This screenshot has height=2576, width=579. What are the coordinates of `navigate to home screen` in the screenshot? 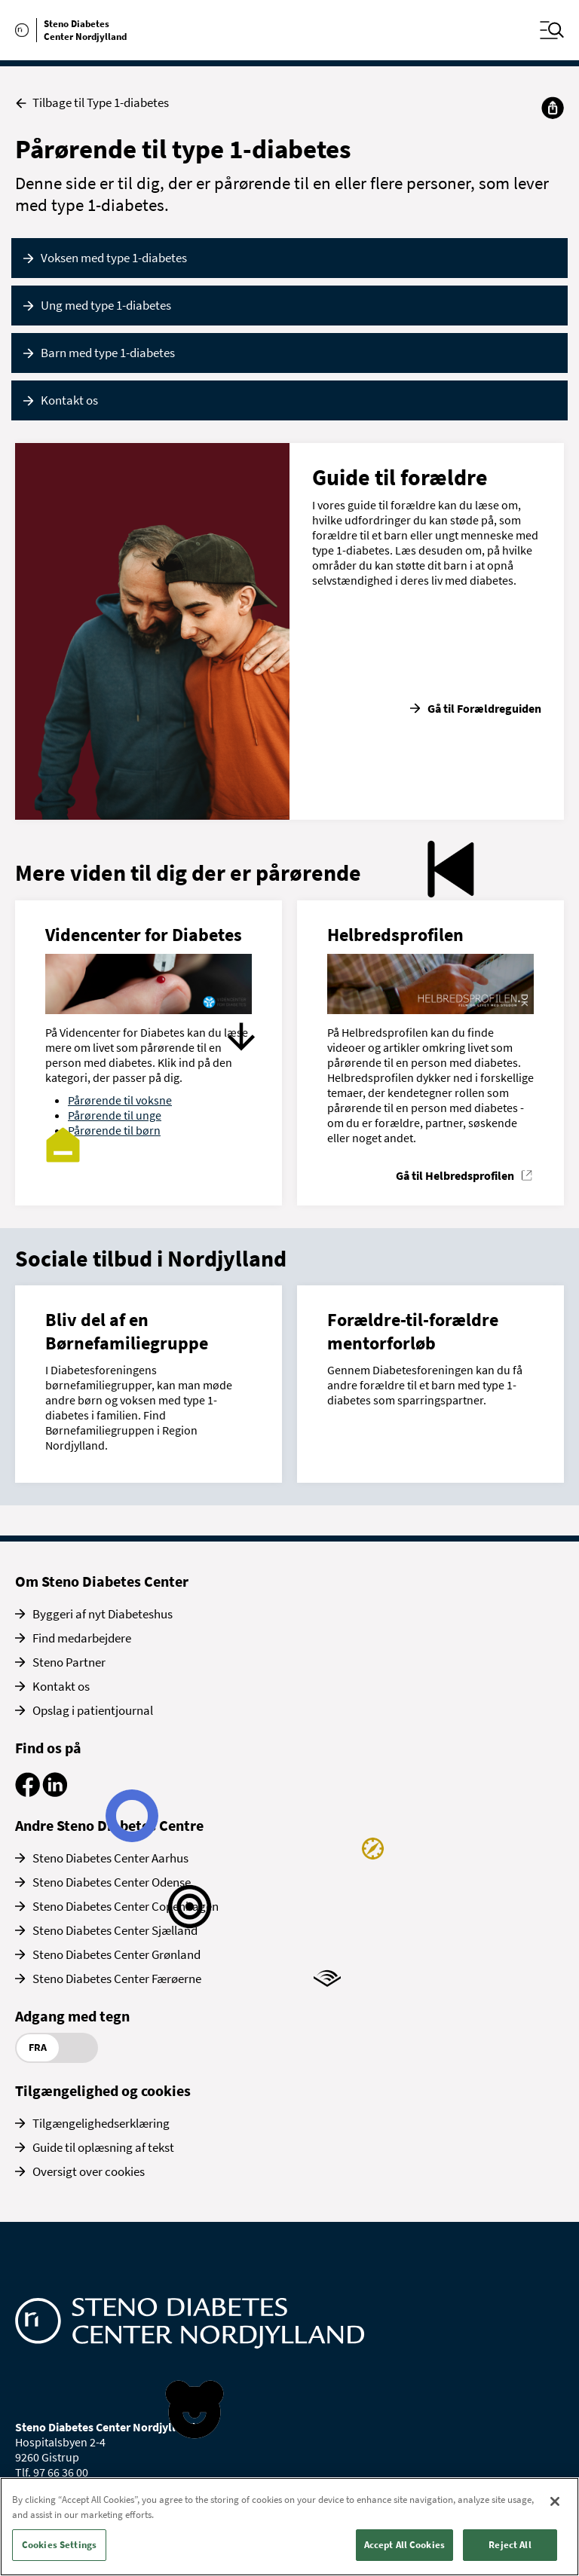 It's located at (63, 1145).